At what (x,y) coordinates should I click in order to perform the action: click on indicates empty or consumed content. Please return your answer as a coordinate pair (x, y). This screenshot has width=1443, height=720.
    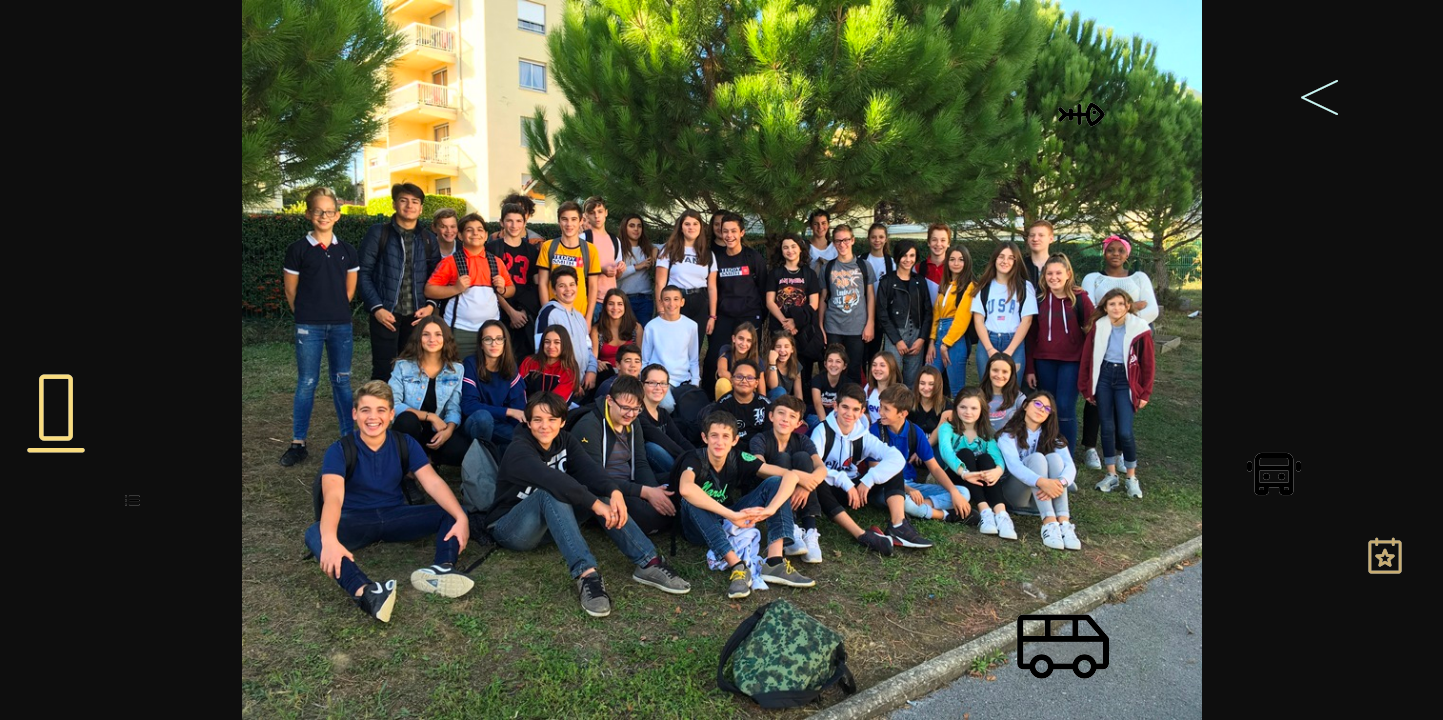
    Looking at the image, I should click on (1081, 114).